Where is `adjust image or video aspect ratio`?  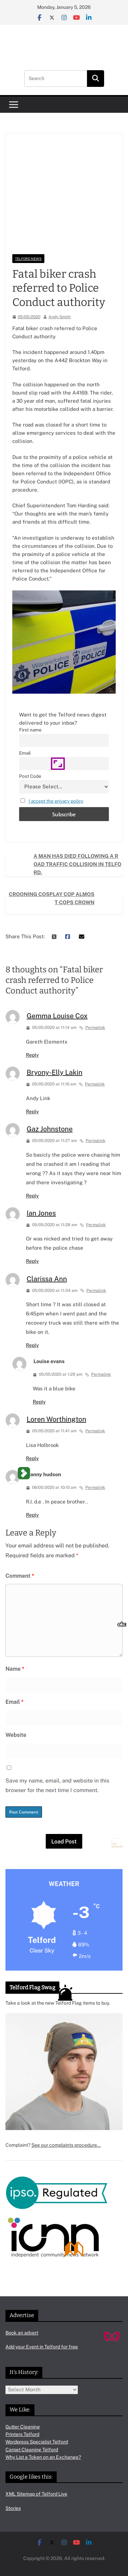
adjust image or video aspect ratio is located at coordinates (58, 763).